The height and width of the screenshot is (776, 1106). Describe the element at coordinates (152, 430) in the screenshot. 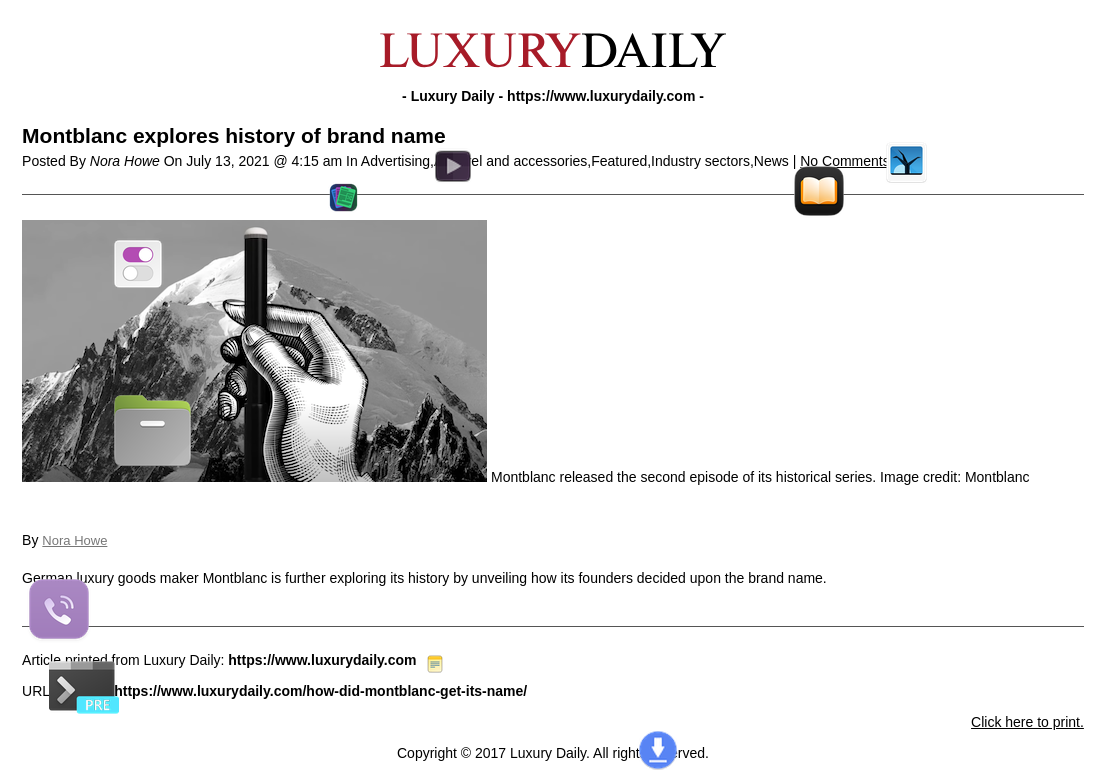

I see `open the file manager application` at that location.